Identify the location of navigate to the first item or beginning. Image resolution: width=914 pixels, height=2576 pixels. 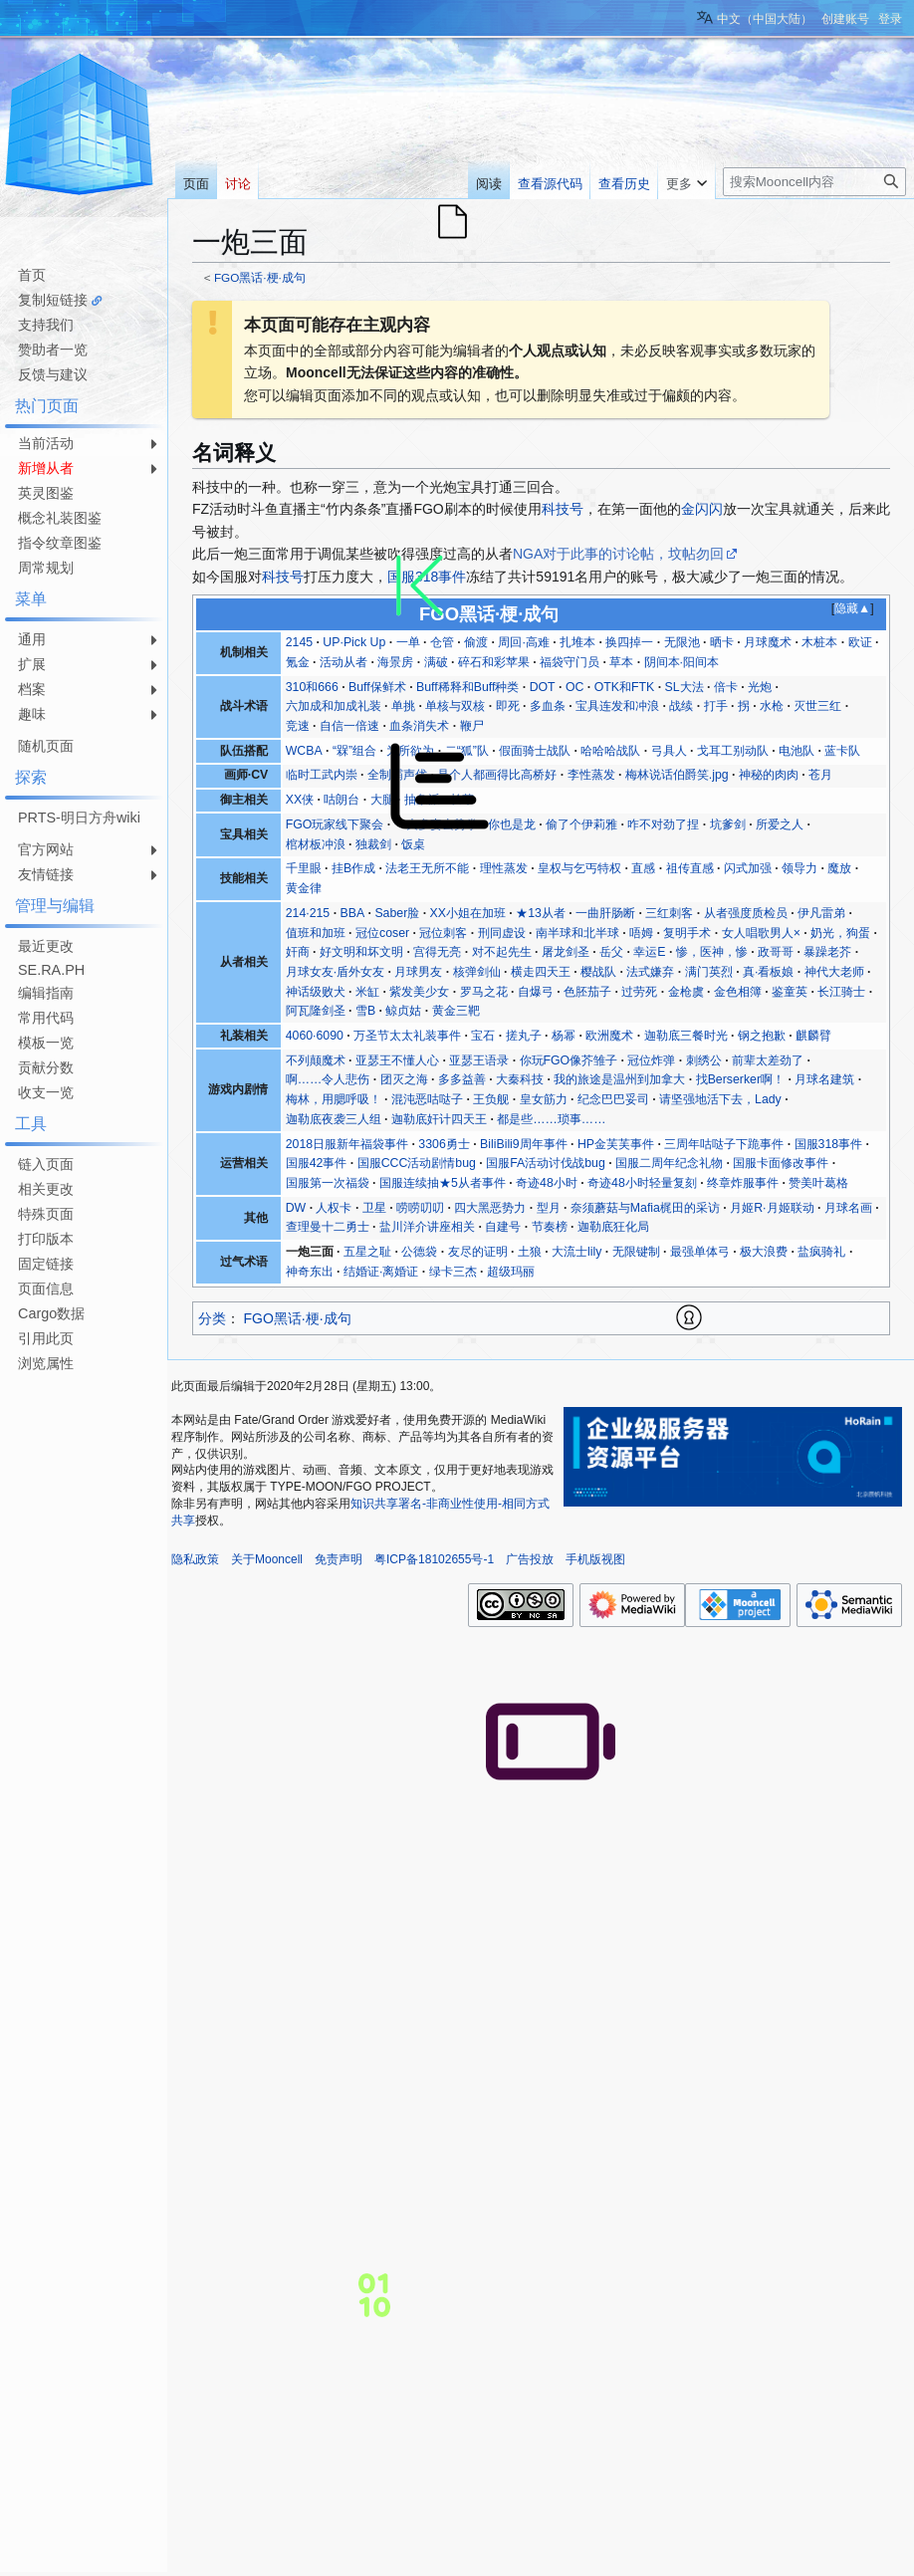
(418, 585).